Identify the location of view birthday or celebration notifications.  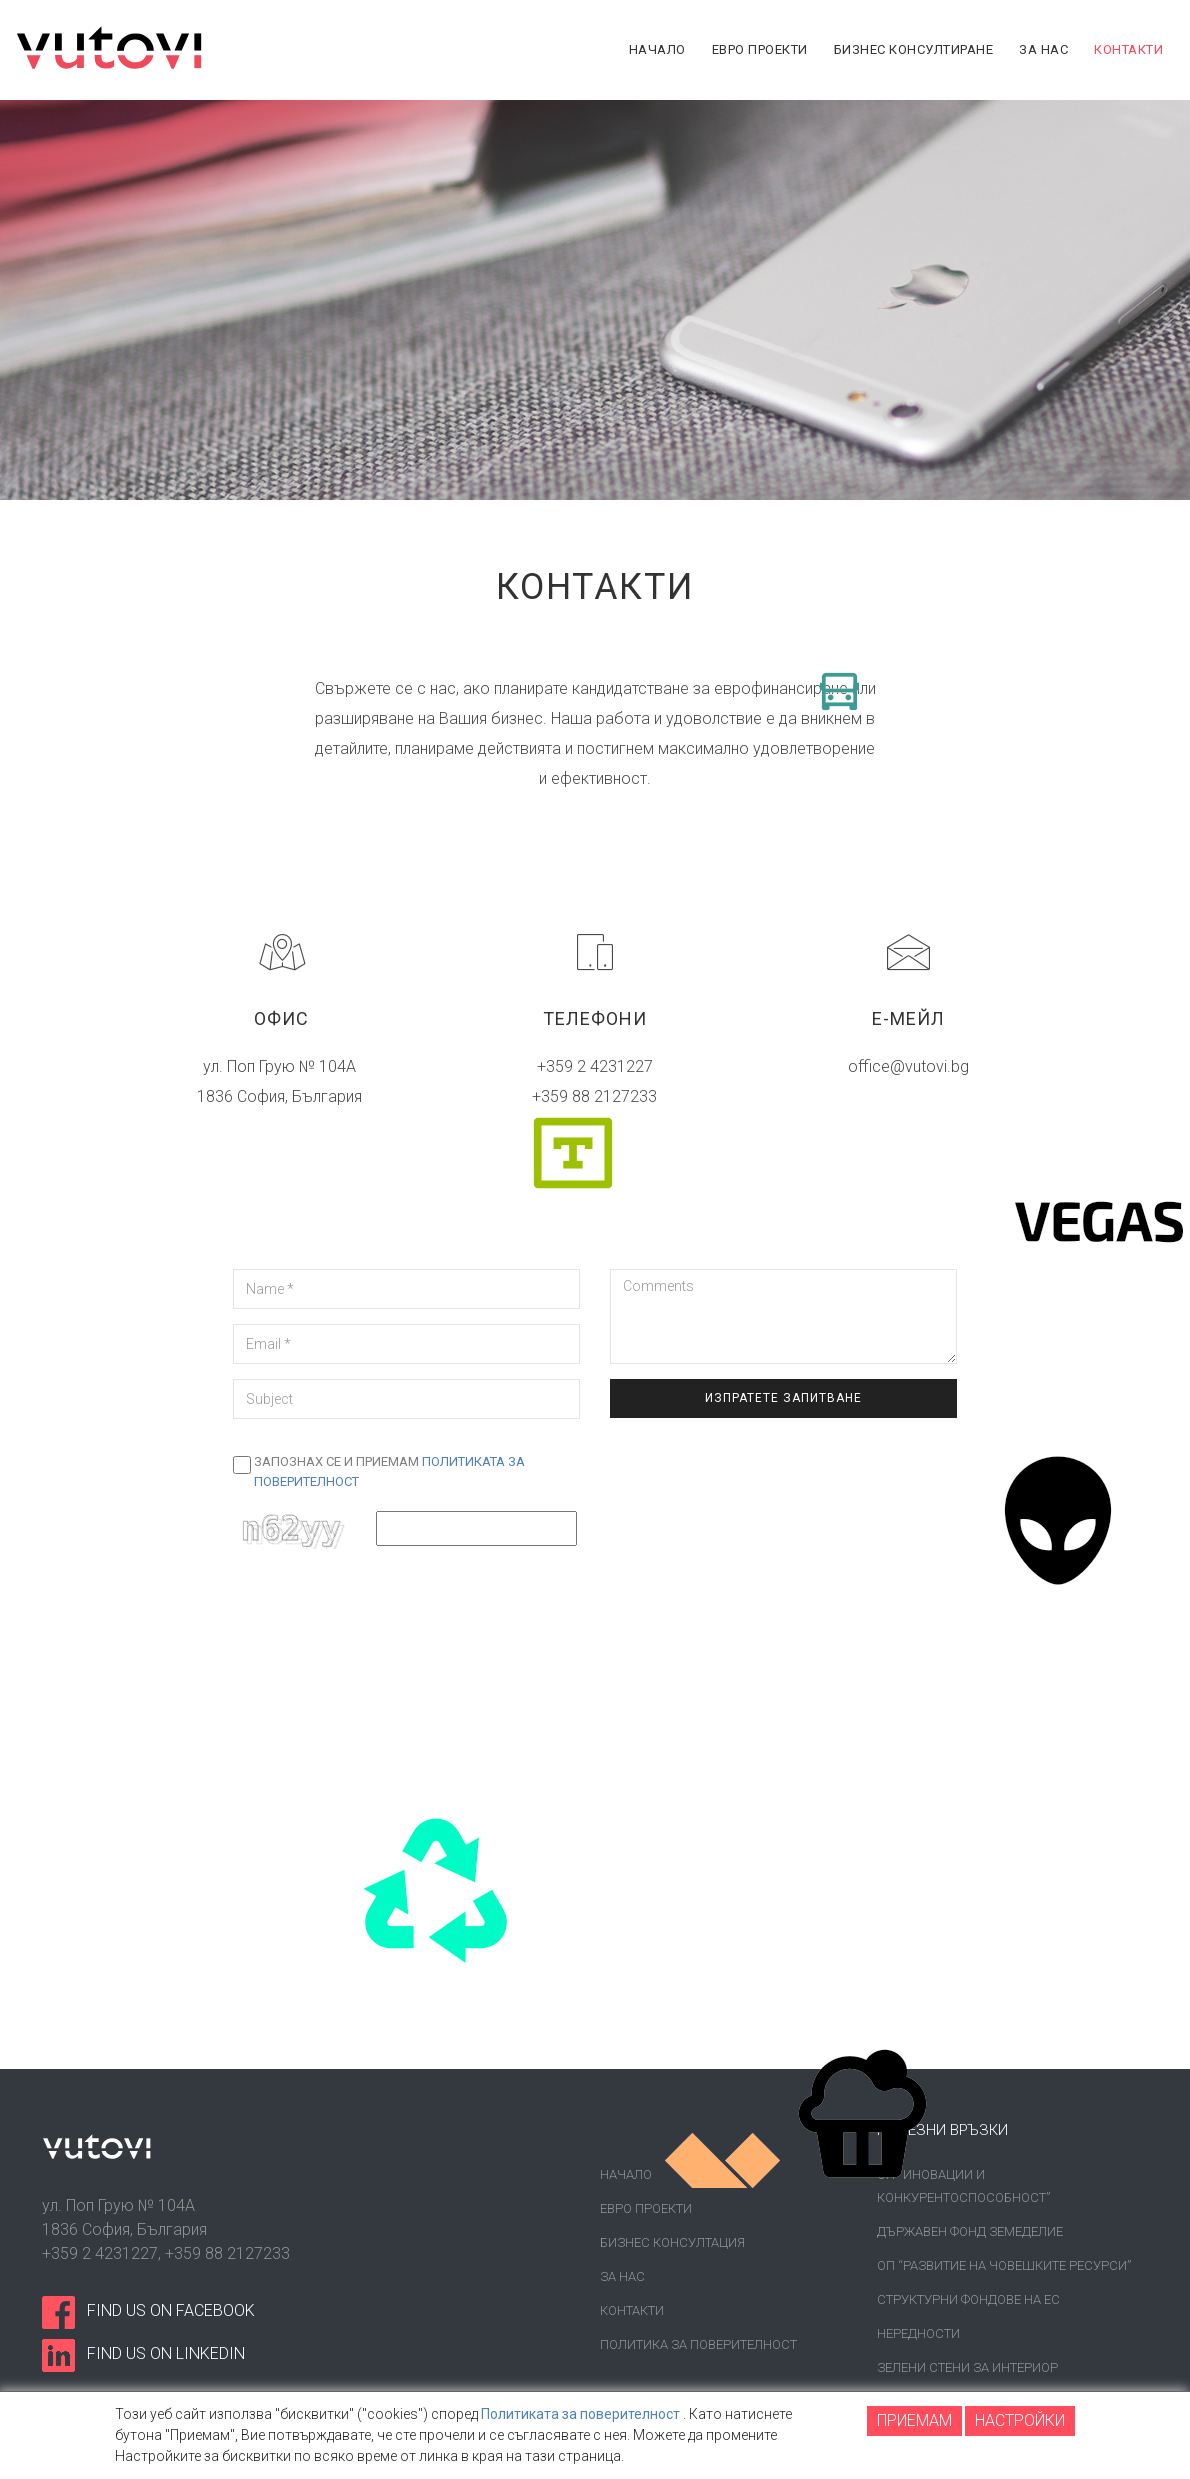
(862, 2113).